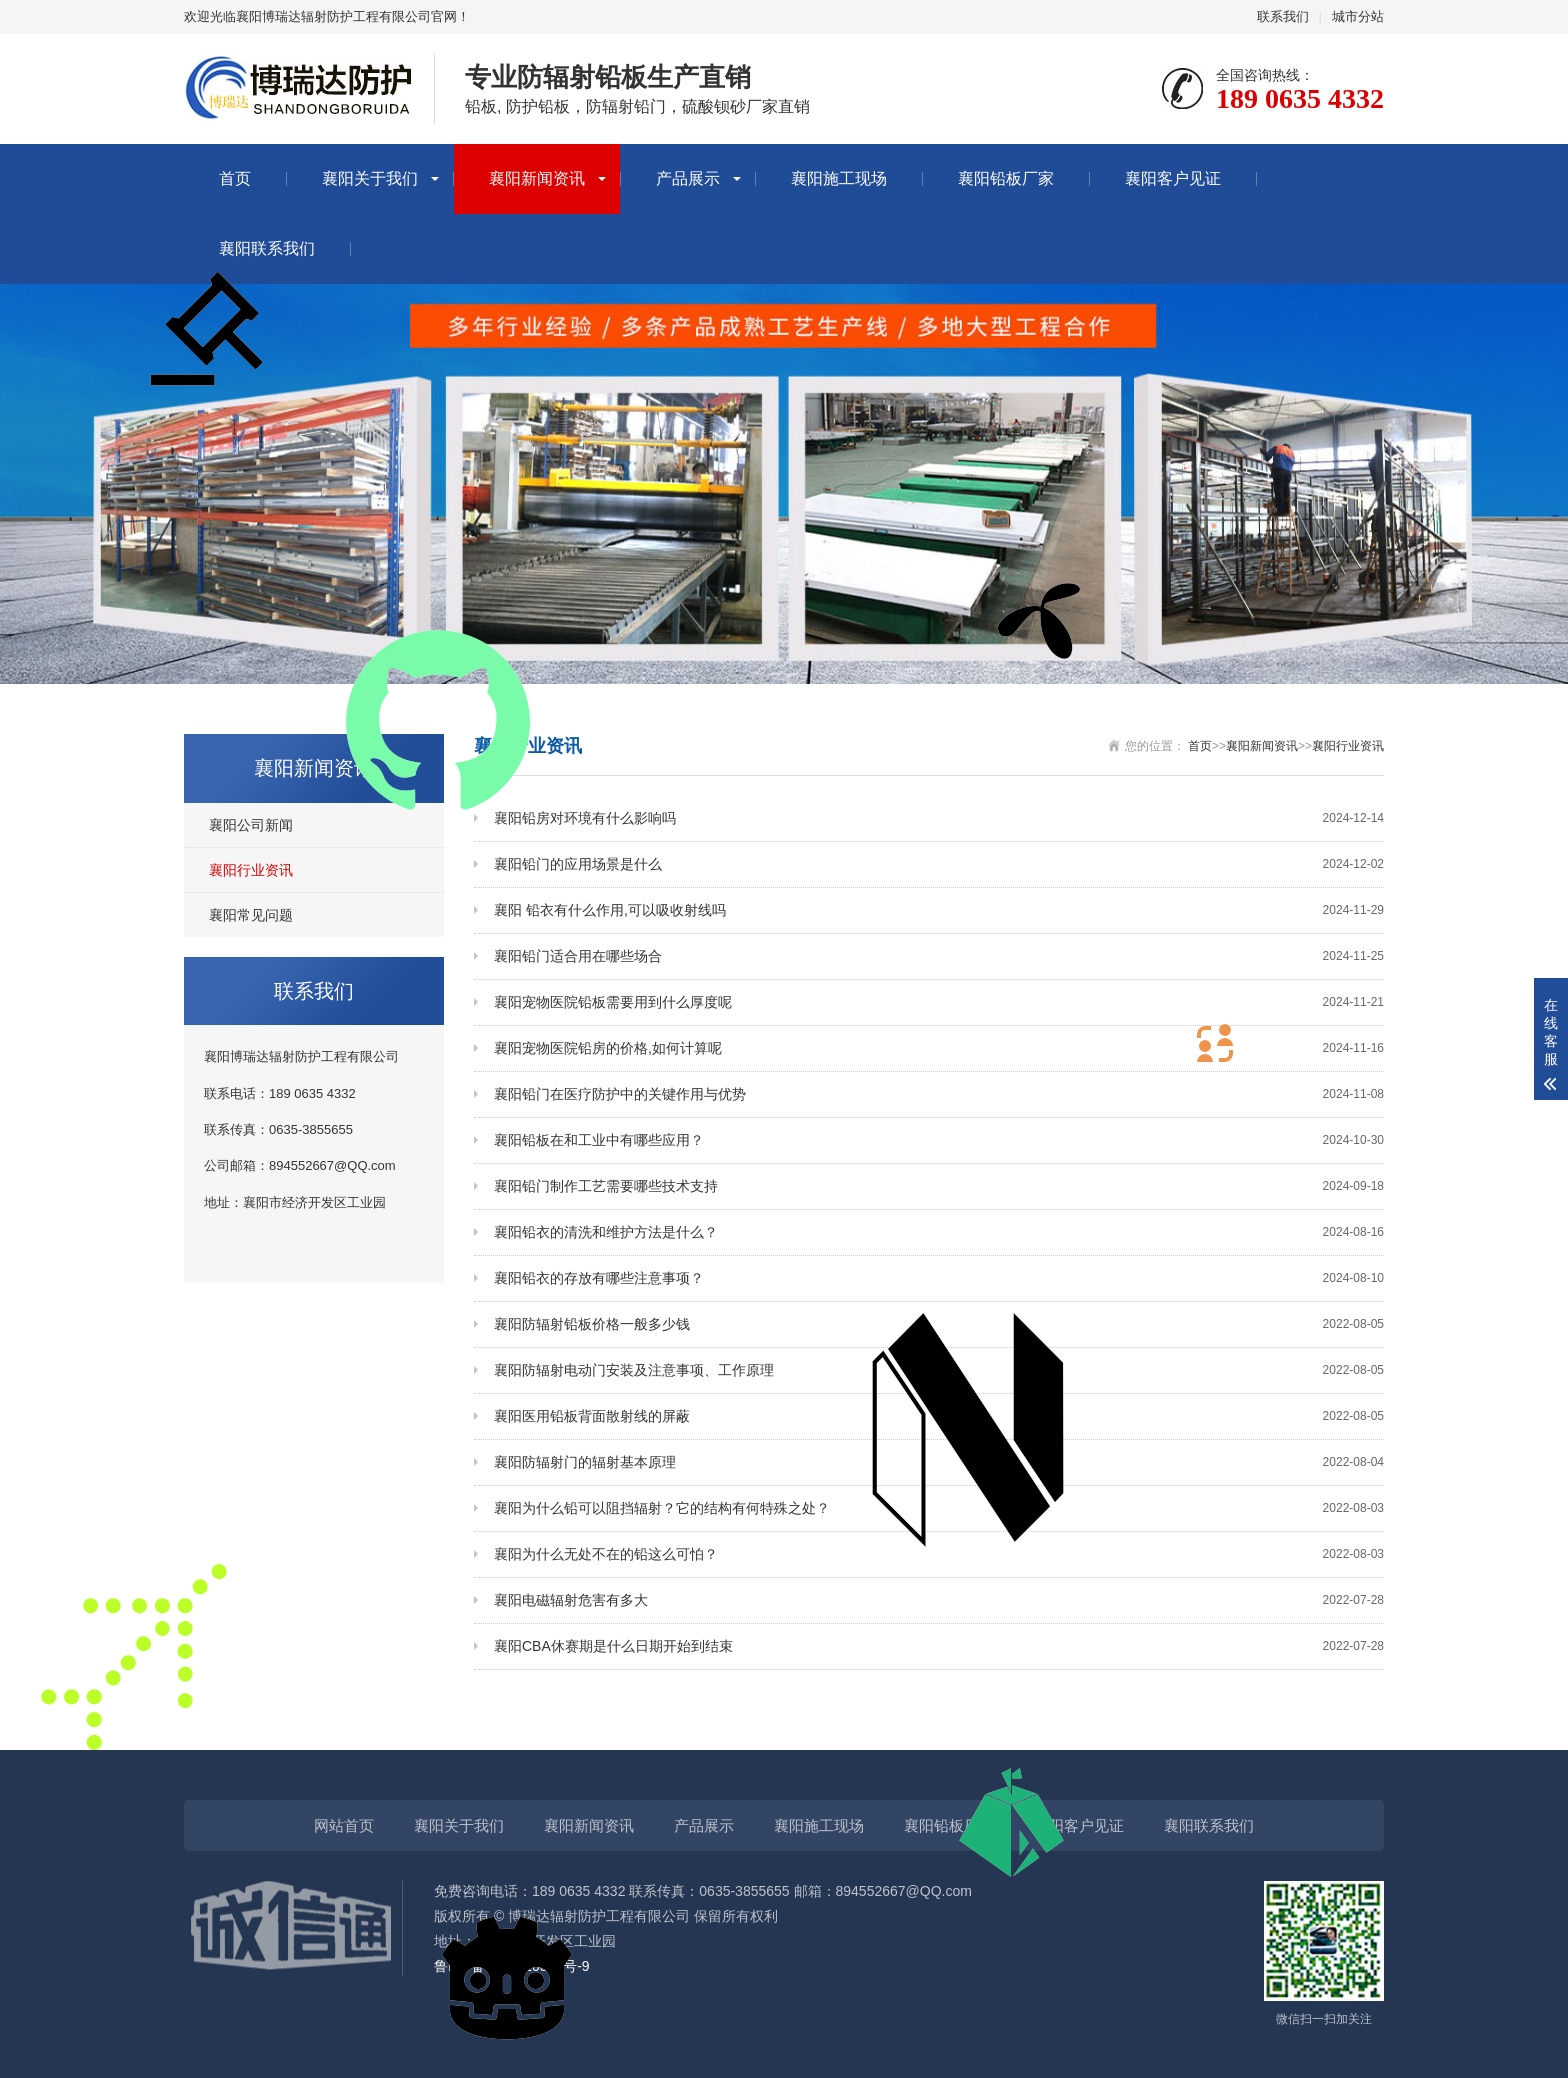 The image size is (1568, 2078). Describe the element at coordinates (438, 720) in the screenshot. I see `visit github profile or repository` at that location.